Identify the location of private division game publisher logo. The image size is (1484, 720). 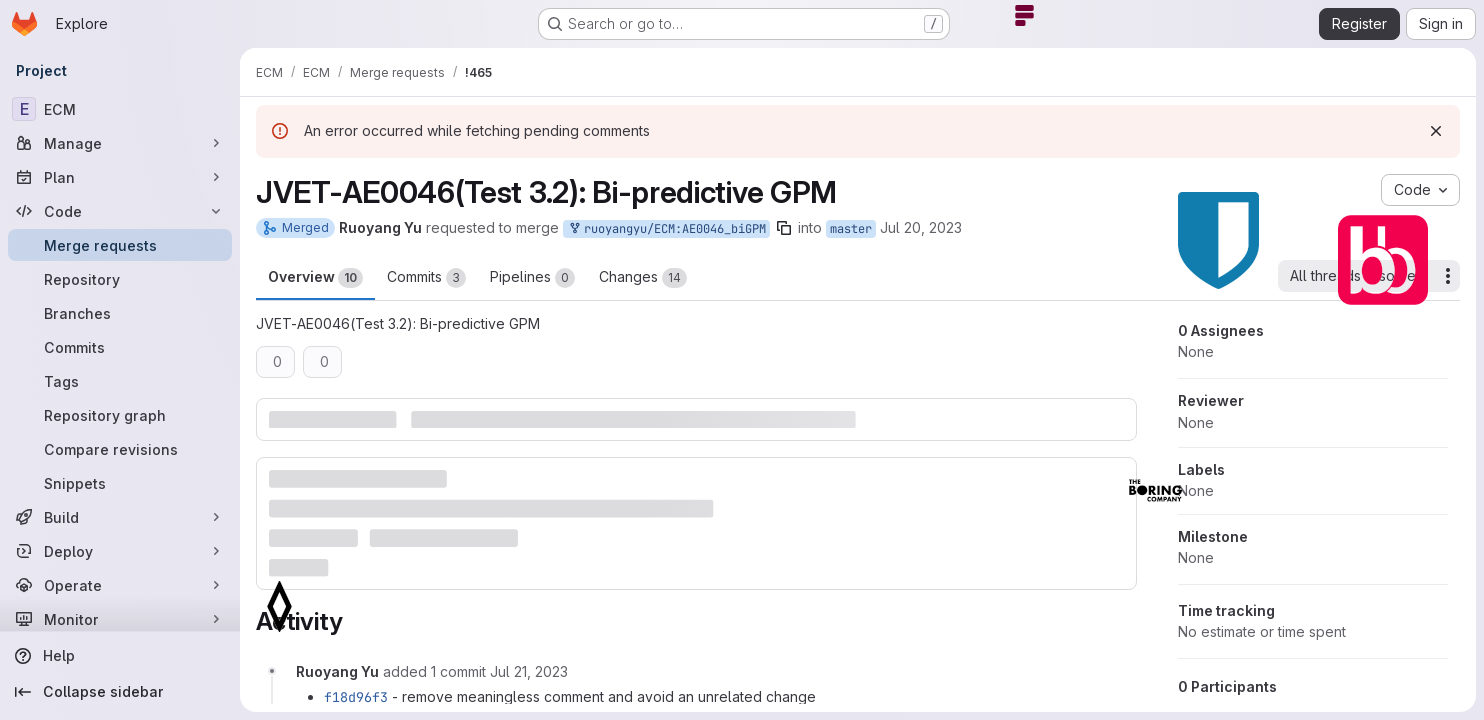
(279, 606).